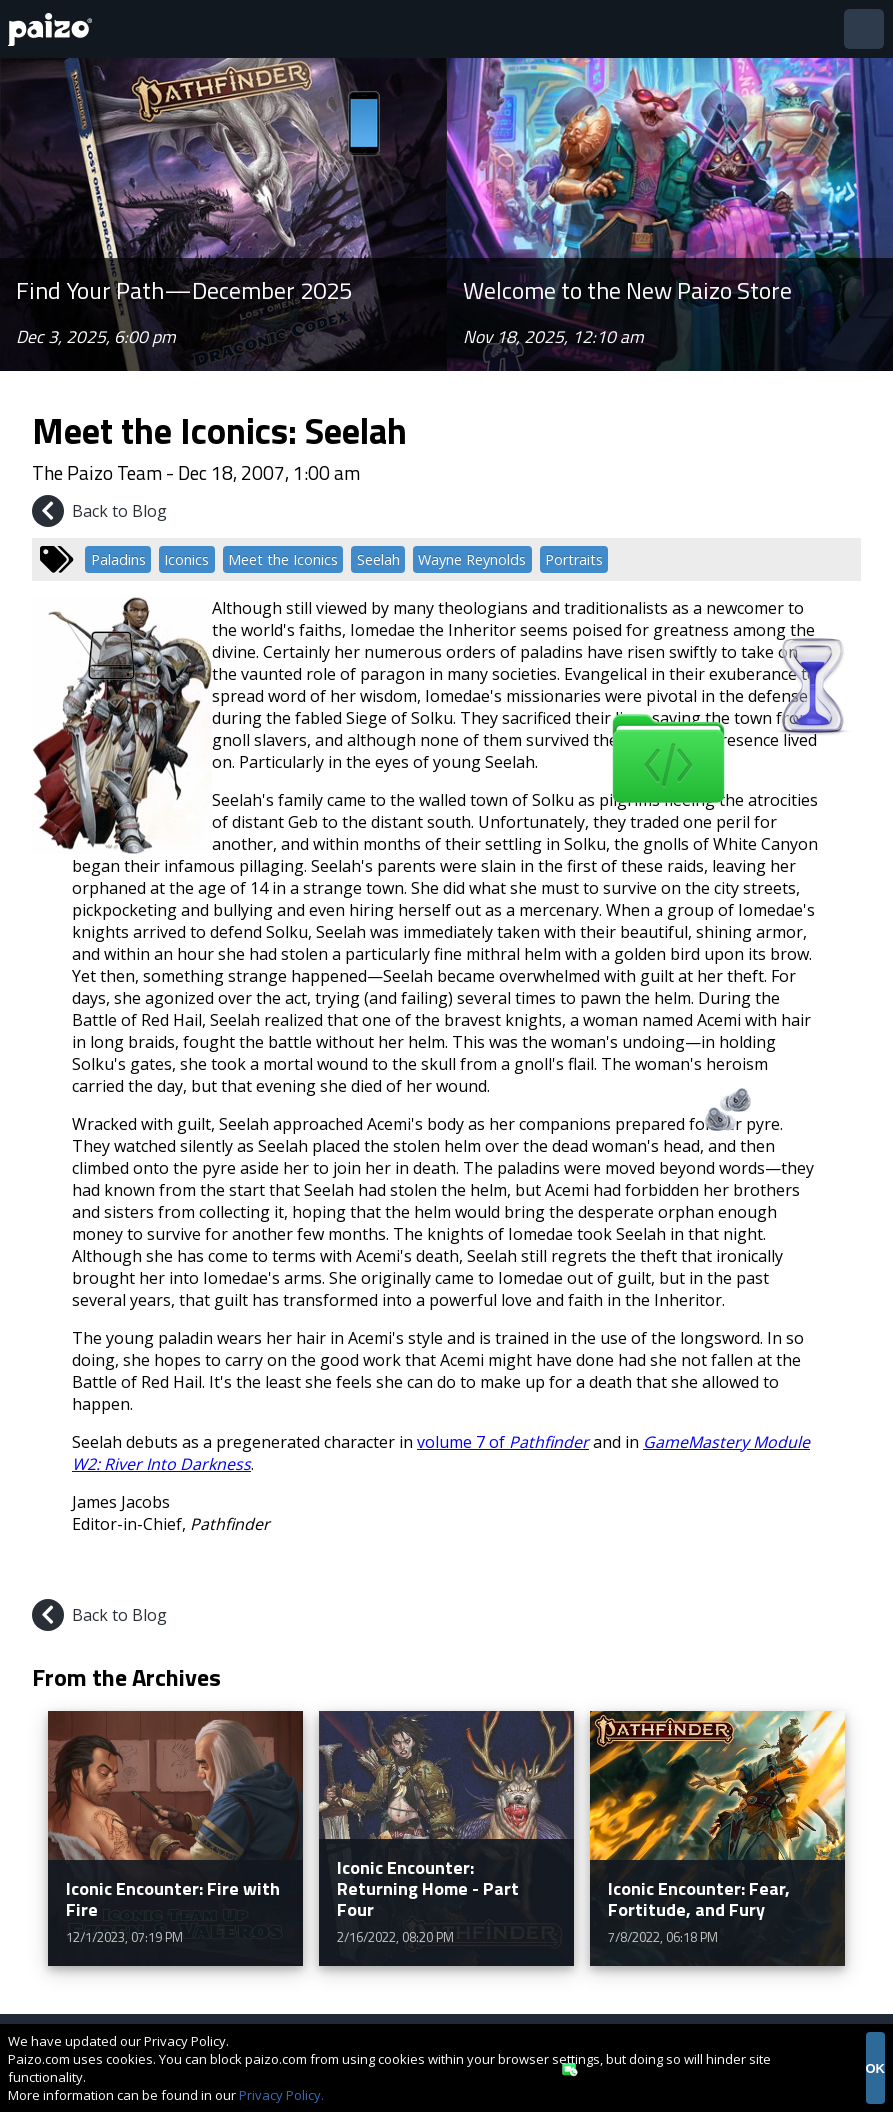 This screenshot has height=2112, width=893. What do you see at coordinates (569, 2069) in the screenshot?
I see `open FaceTime to start a video or audio call` at bounding box center [569, 2069].